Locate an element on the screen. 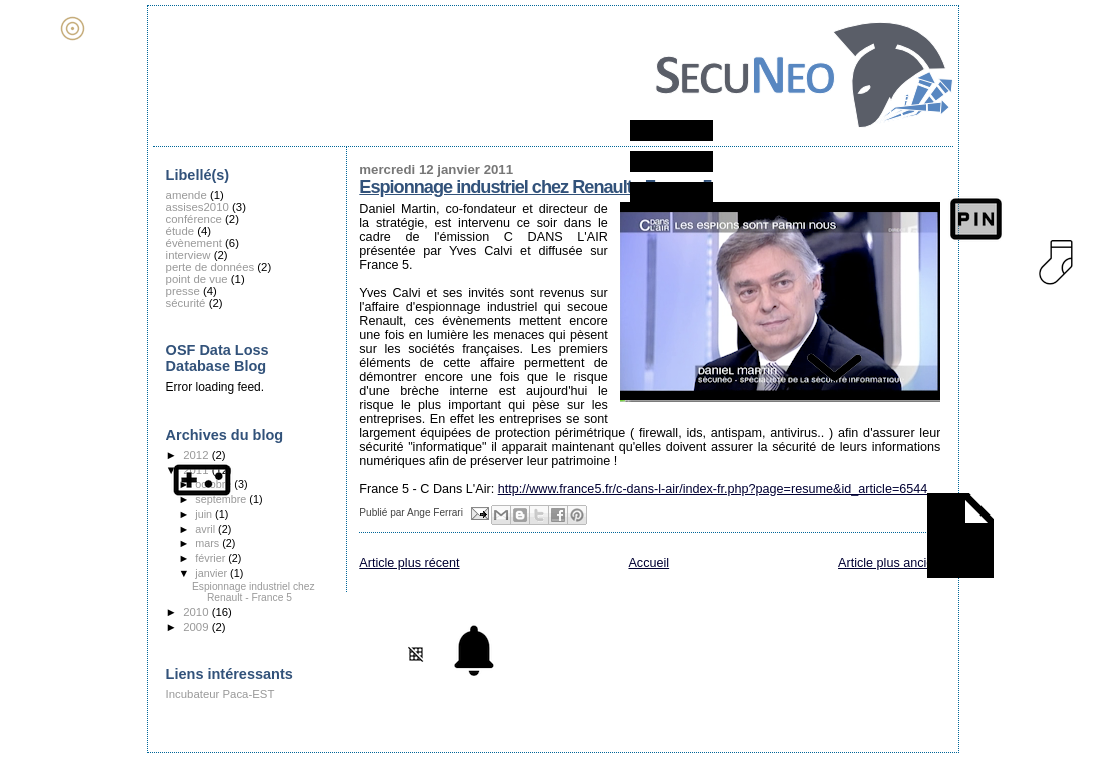 The height and width of the screenshot is (758, 1106). disable grid view is located at coordinates (416, 654).